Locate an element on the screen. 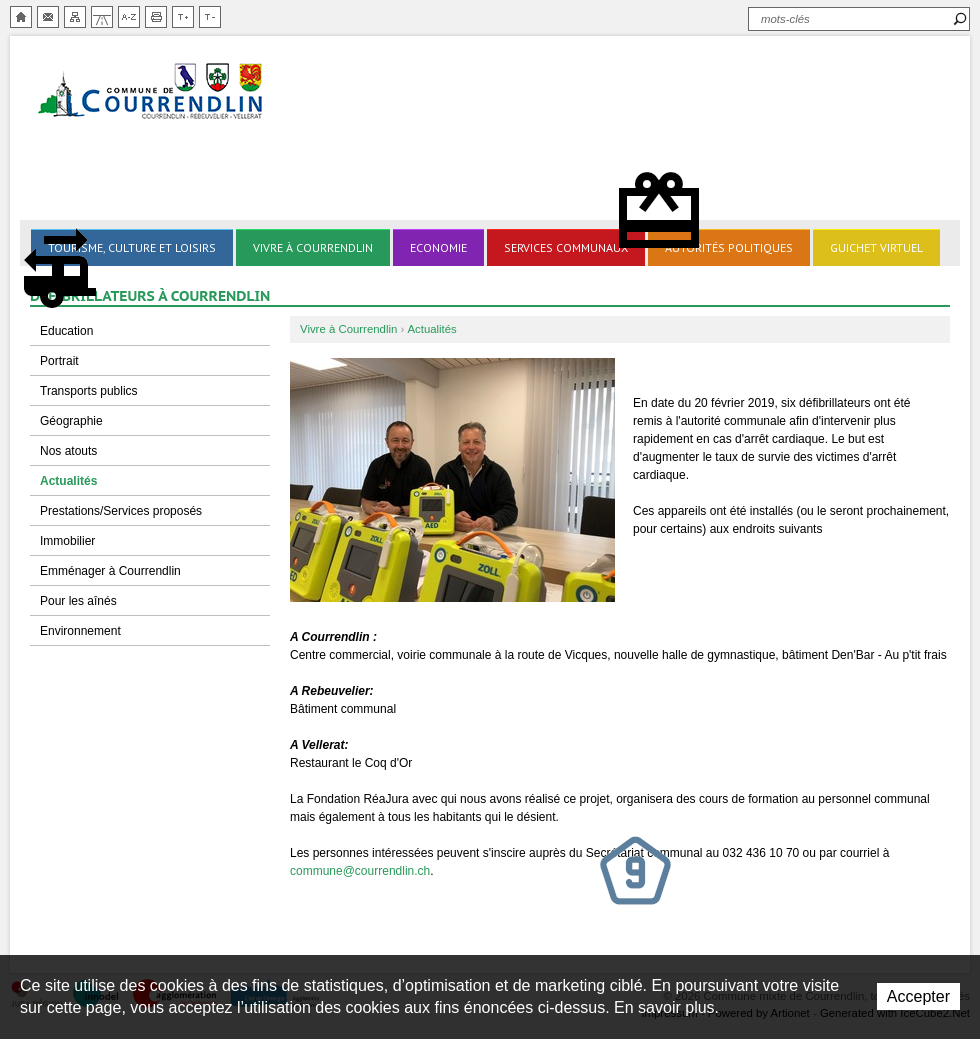 The width and height of the screenshot is (980, 1039). view or redeem a gift card is located at coordinates (659, 212).